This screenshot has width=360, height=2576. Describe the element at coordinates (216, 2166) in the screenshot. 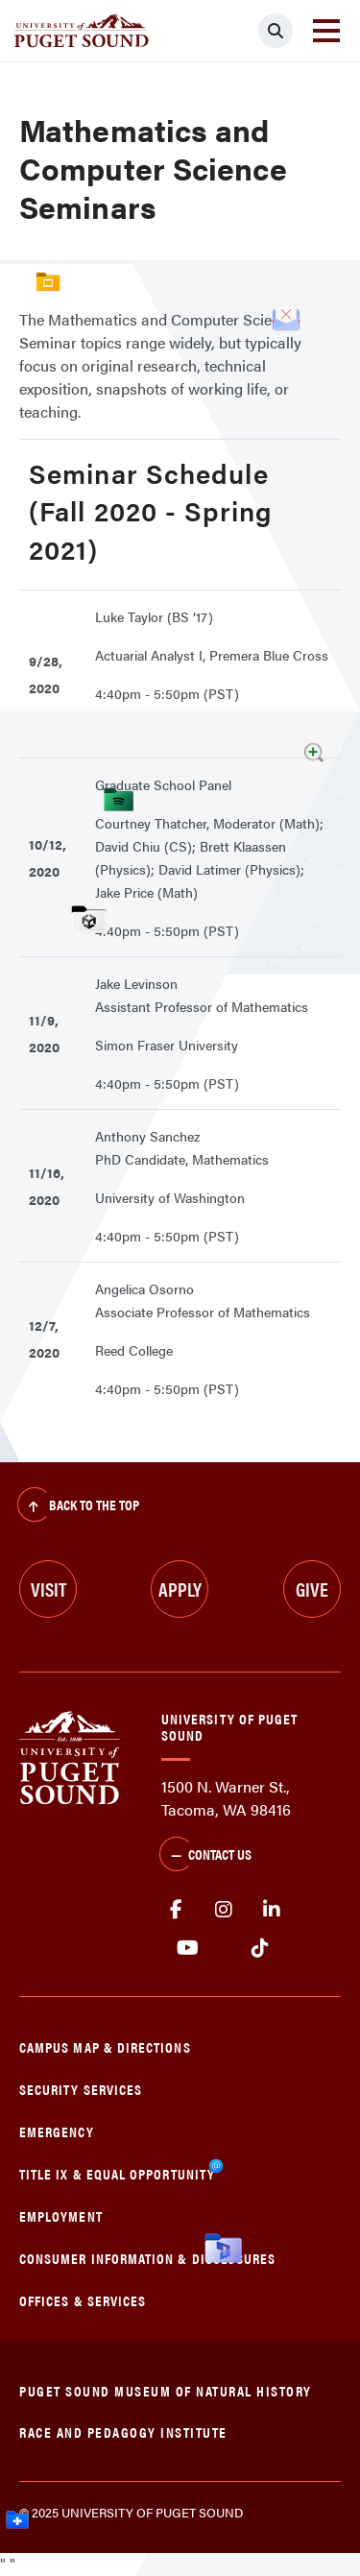

I see `access user accounts settings` at that location.